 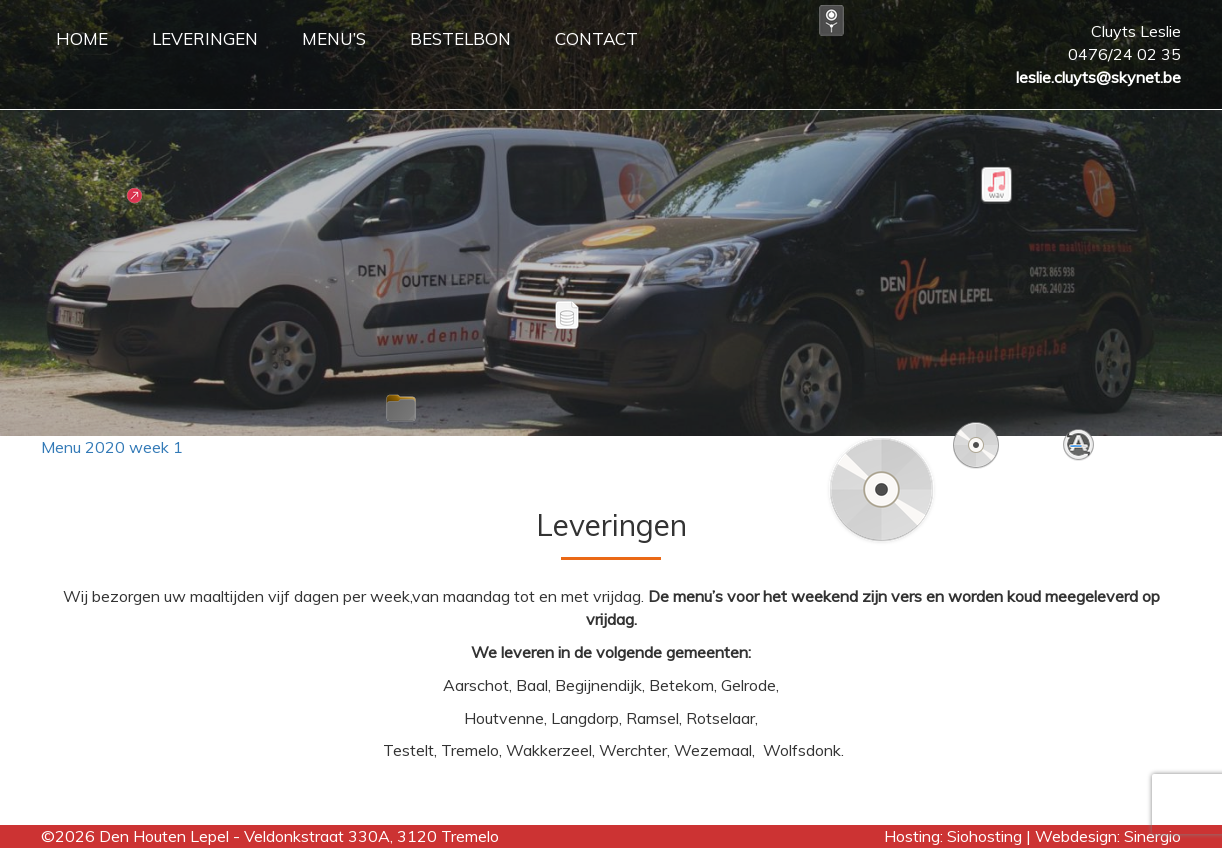 What do you see at coordinates (996, 184) in the screenshot?
I see `audio file in wav format` at bounding box center [996, 184].